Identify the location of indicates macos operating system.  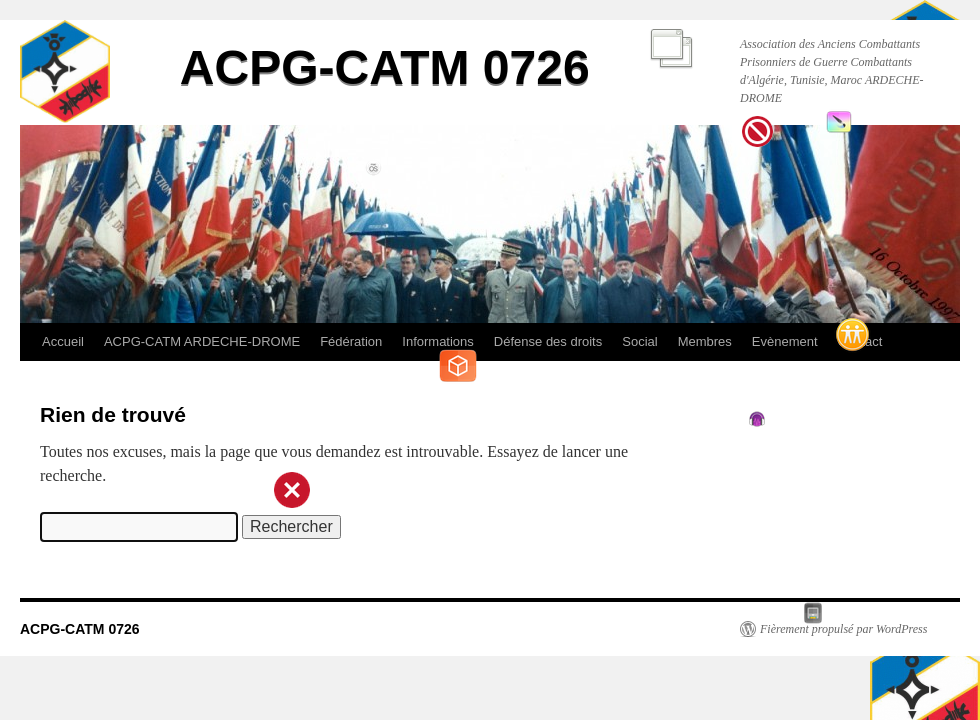
(373, 167).